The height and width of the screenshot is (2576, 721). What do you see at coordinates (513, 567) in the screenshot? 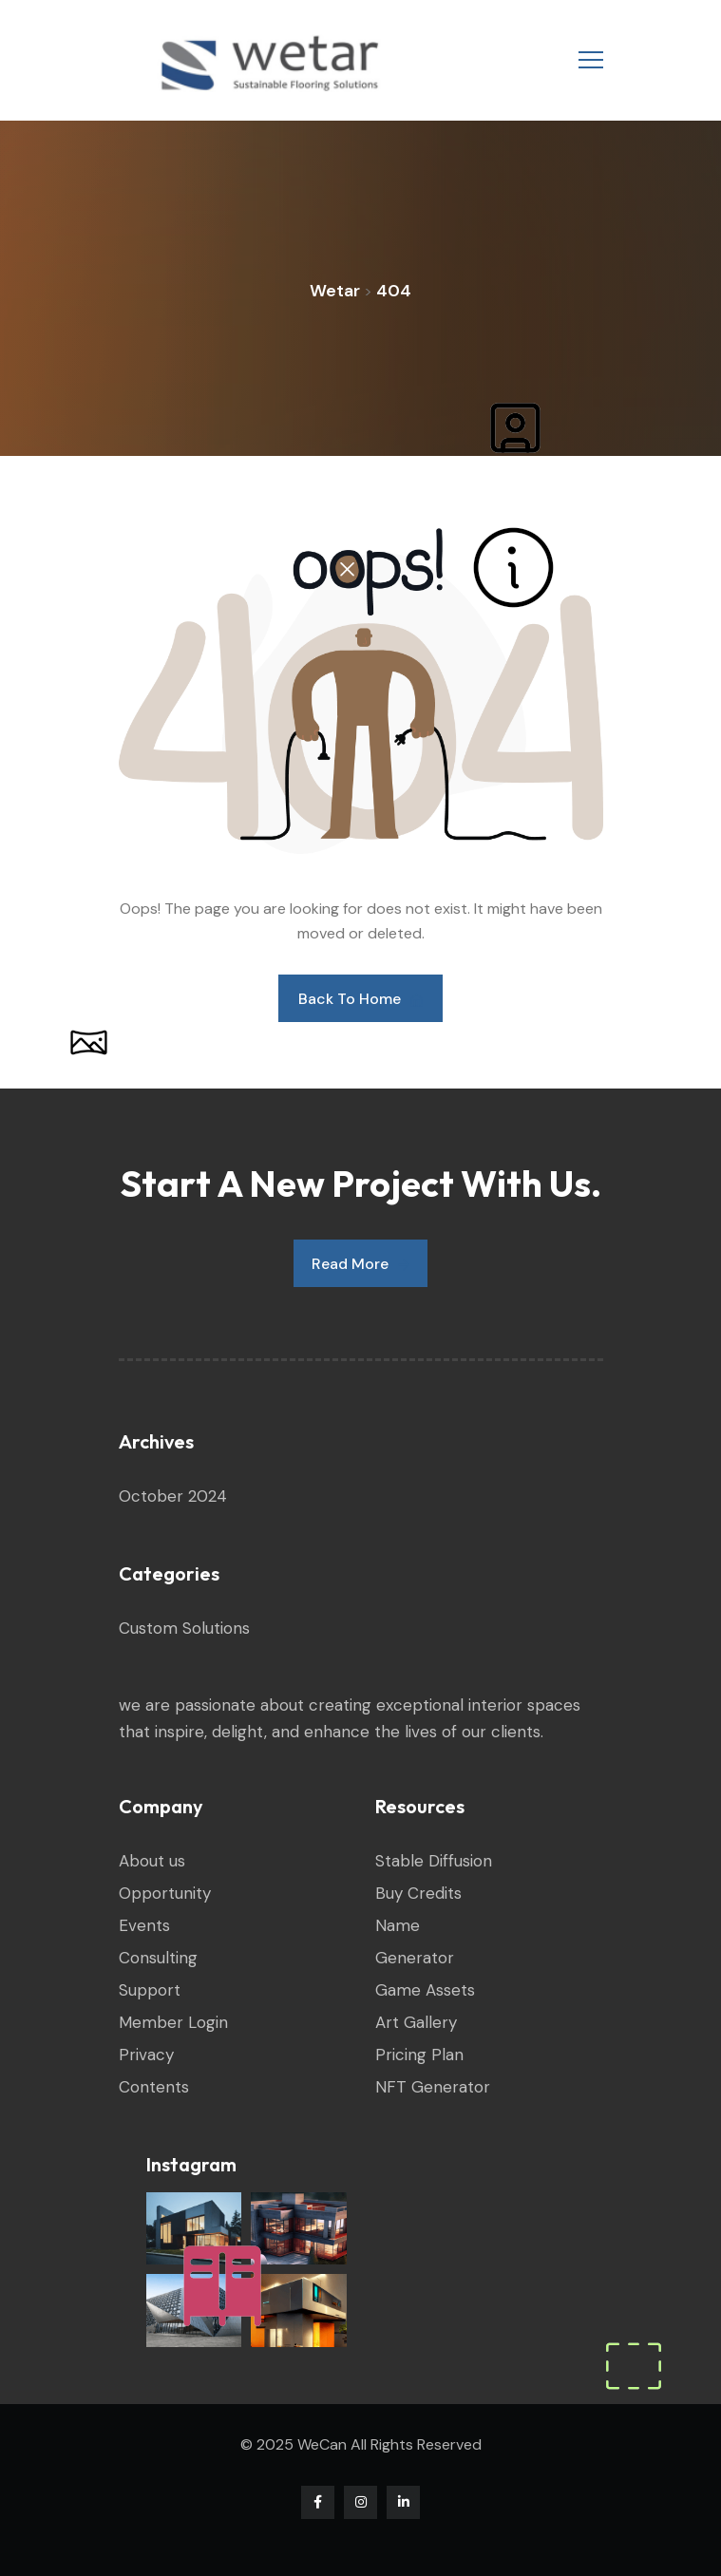
I see `view more information or details` at bounding box center [513, 567].